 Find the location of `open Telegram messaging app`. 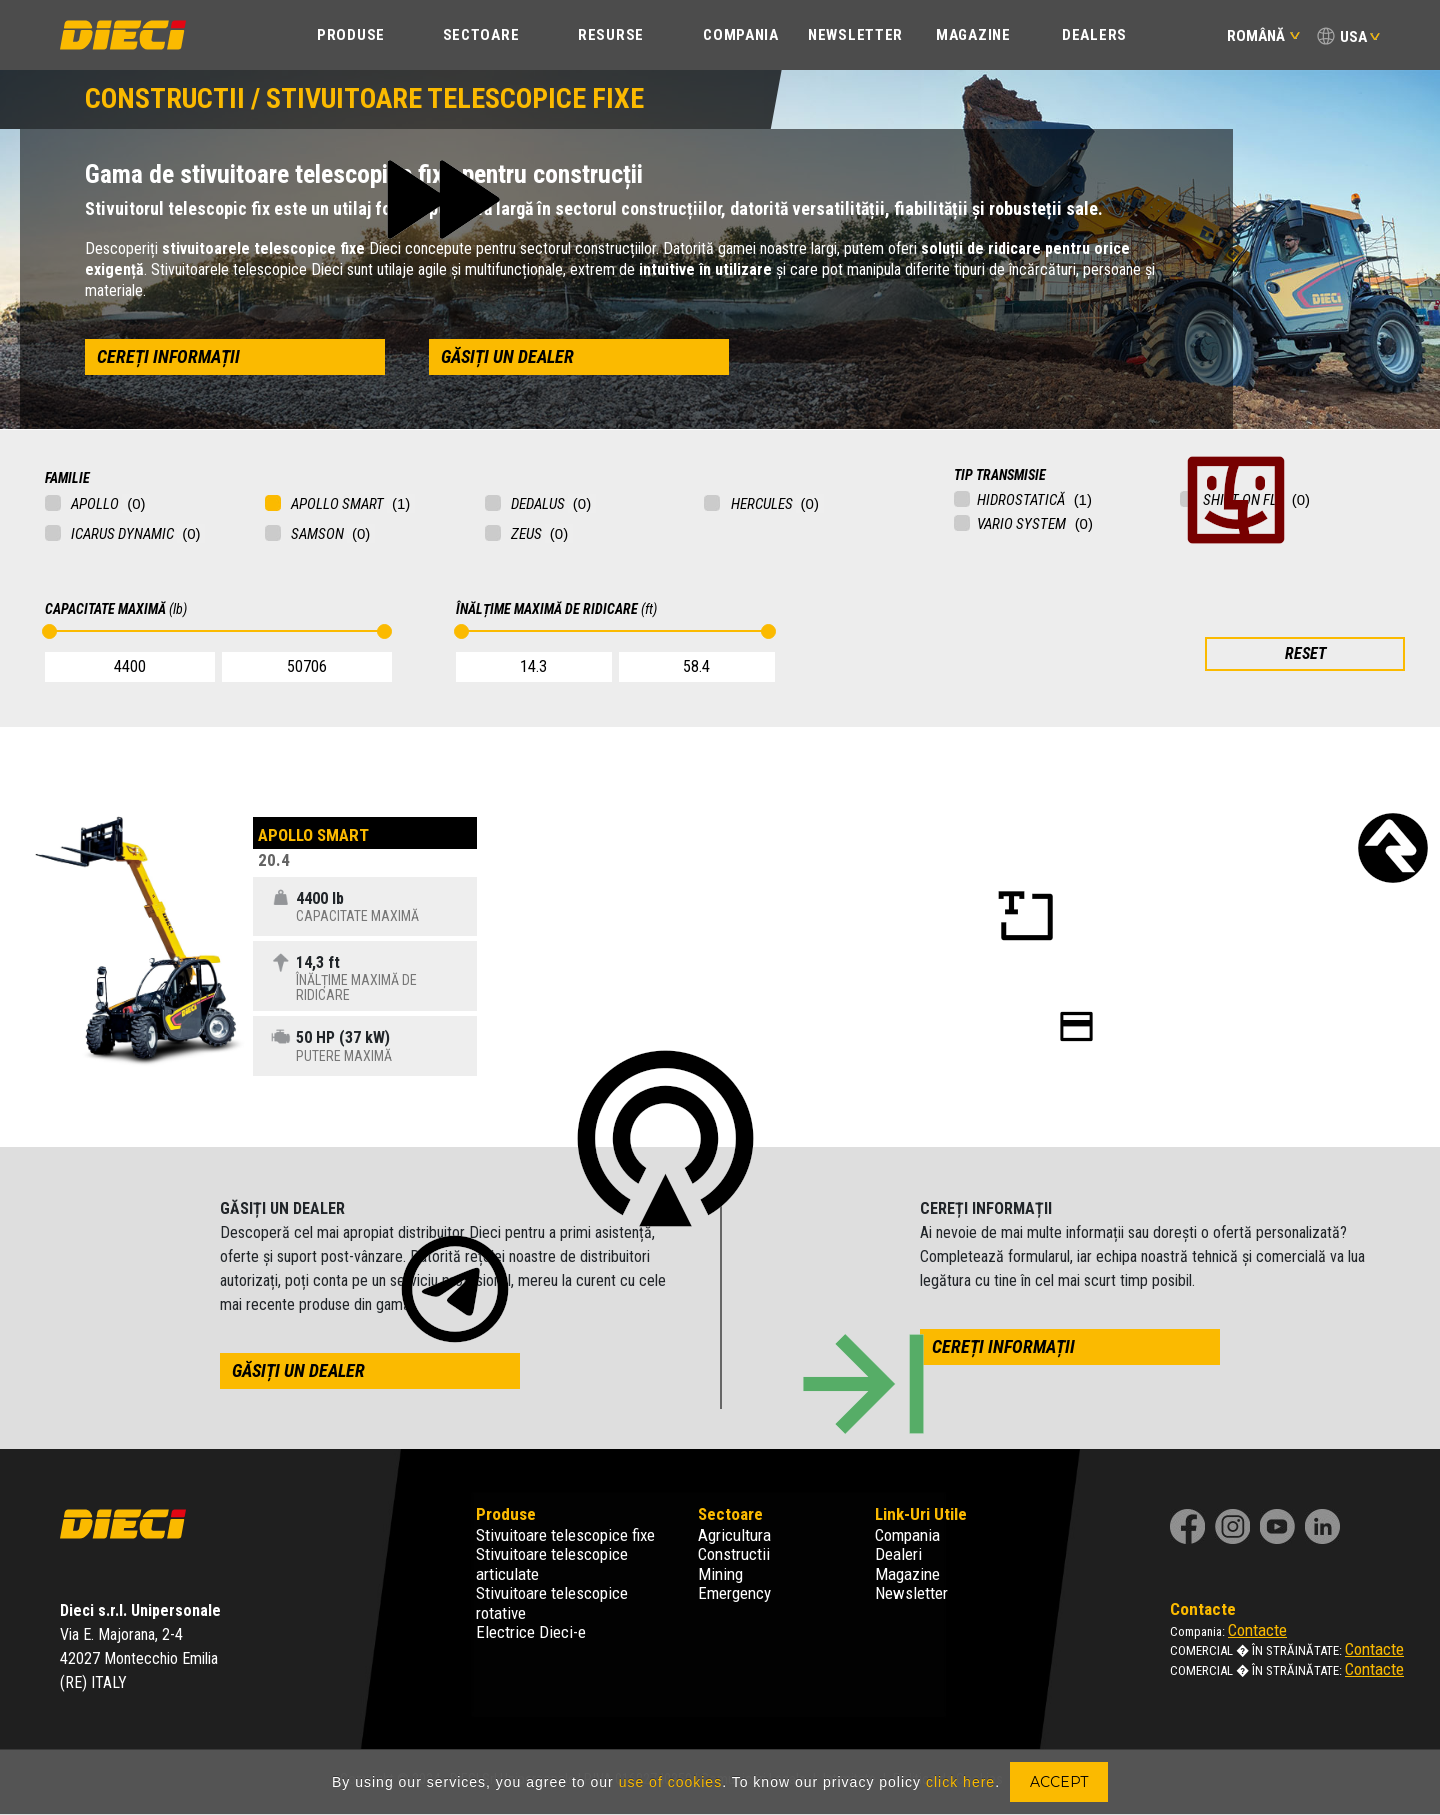

open Telegram messaging app is located at coordinates (455, 1289).